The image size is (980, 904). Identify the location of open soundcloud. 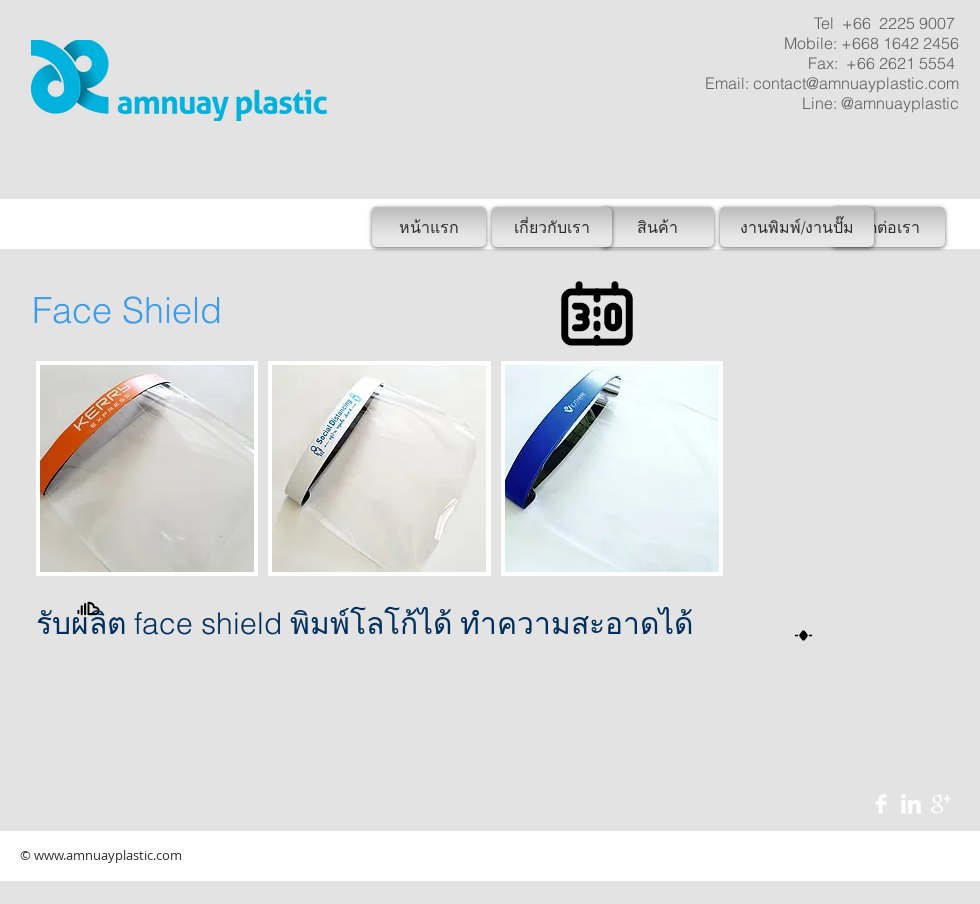
(88, 608).